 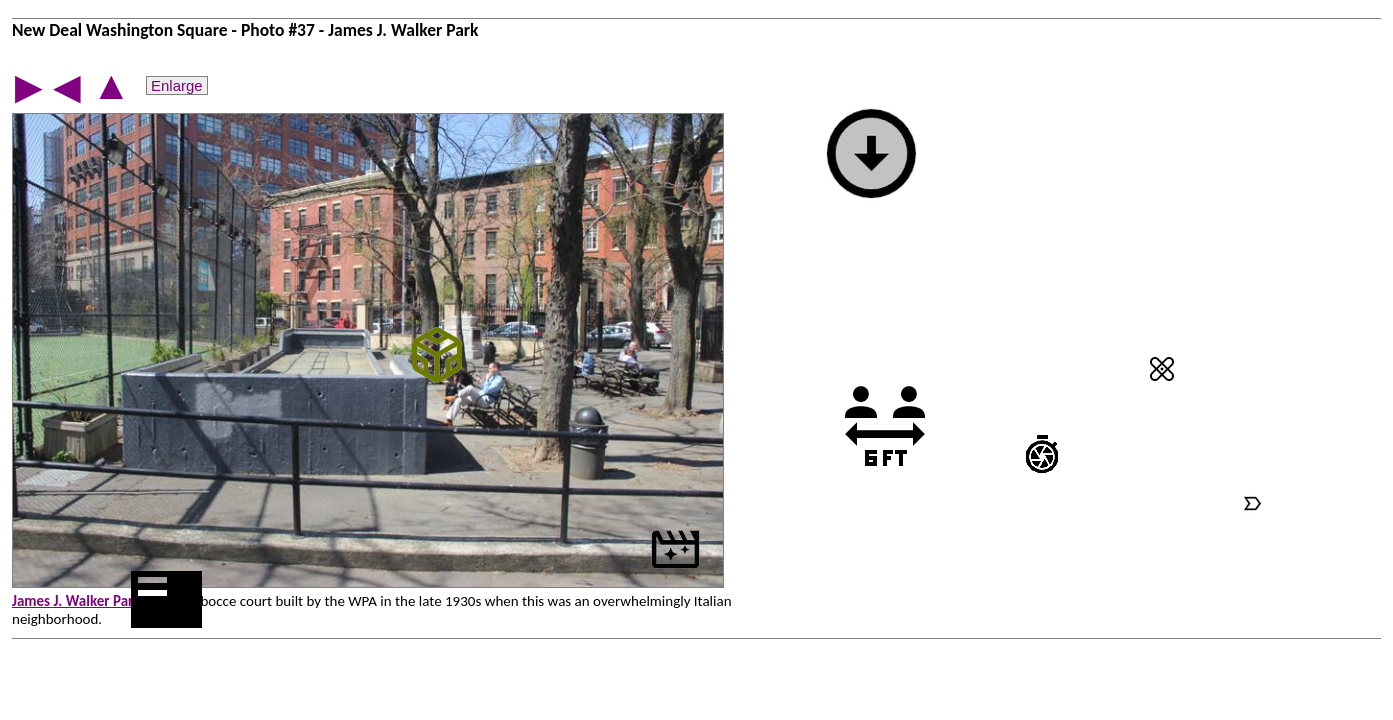 I want to click on view featured playlist, so click(x=166, y=599).